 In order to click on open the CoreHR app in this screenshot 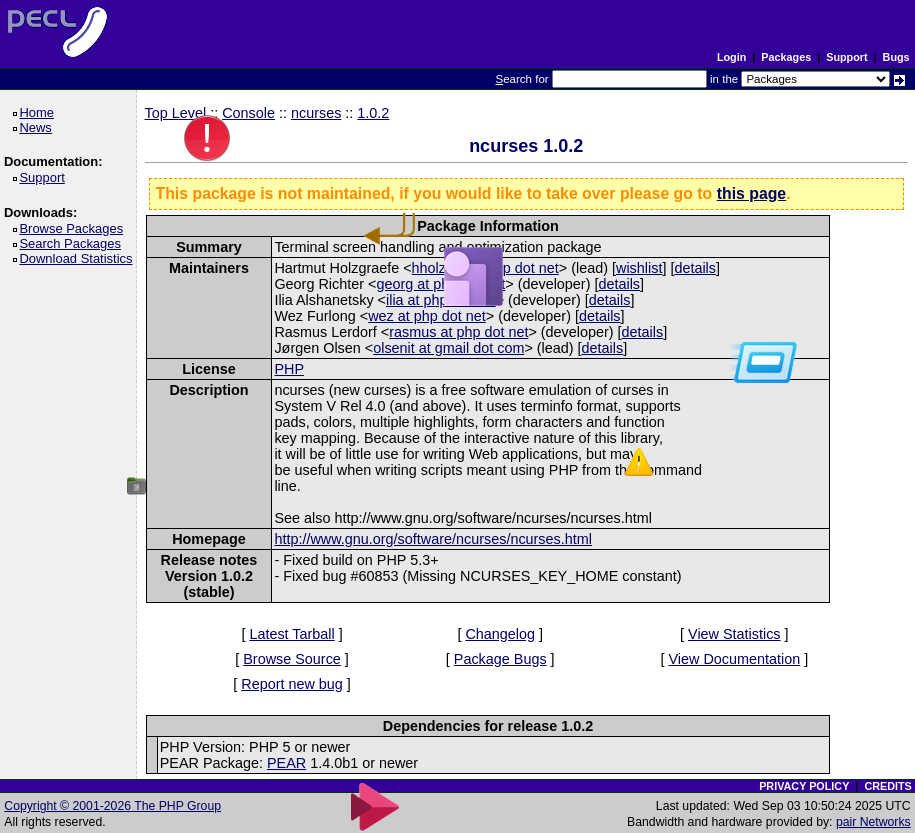, I will do `click(473, 276)`.